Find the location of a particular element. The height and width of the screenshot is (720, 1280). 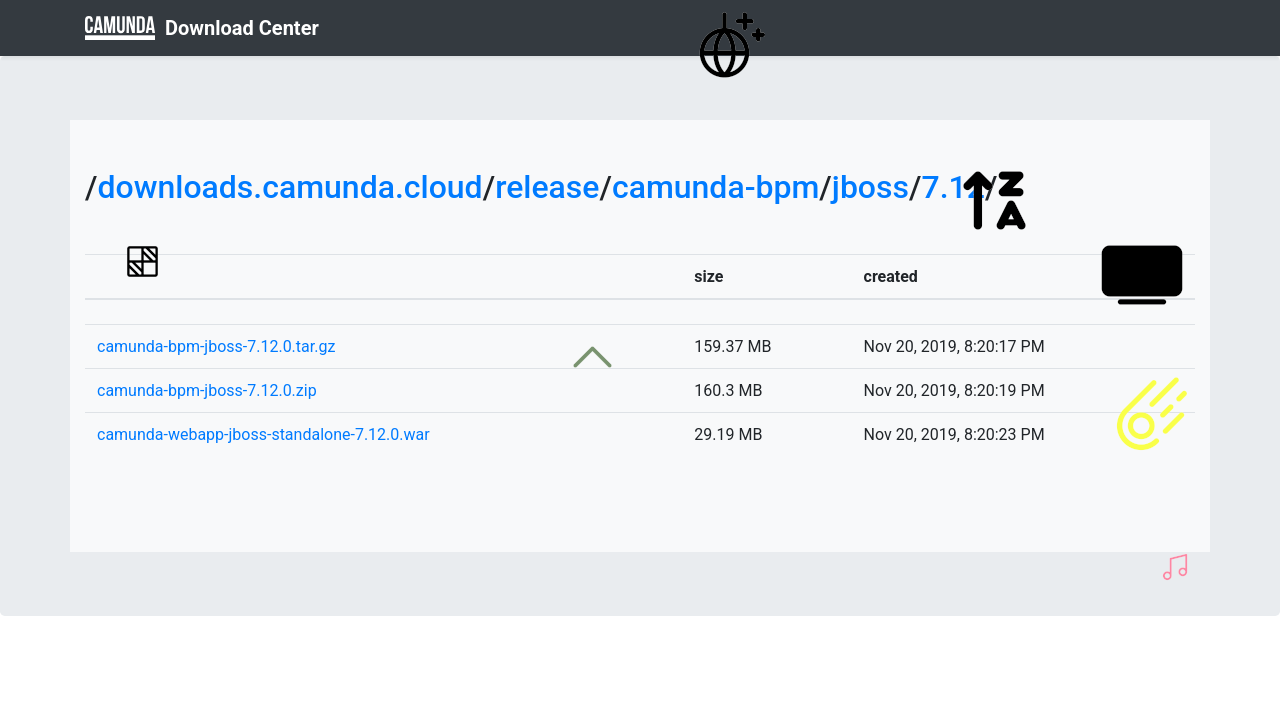

access tv or streaming content is located at coordinates (1142, 275).